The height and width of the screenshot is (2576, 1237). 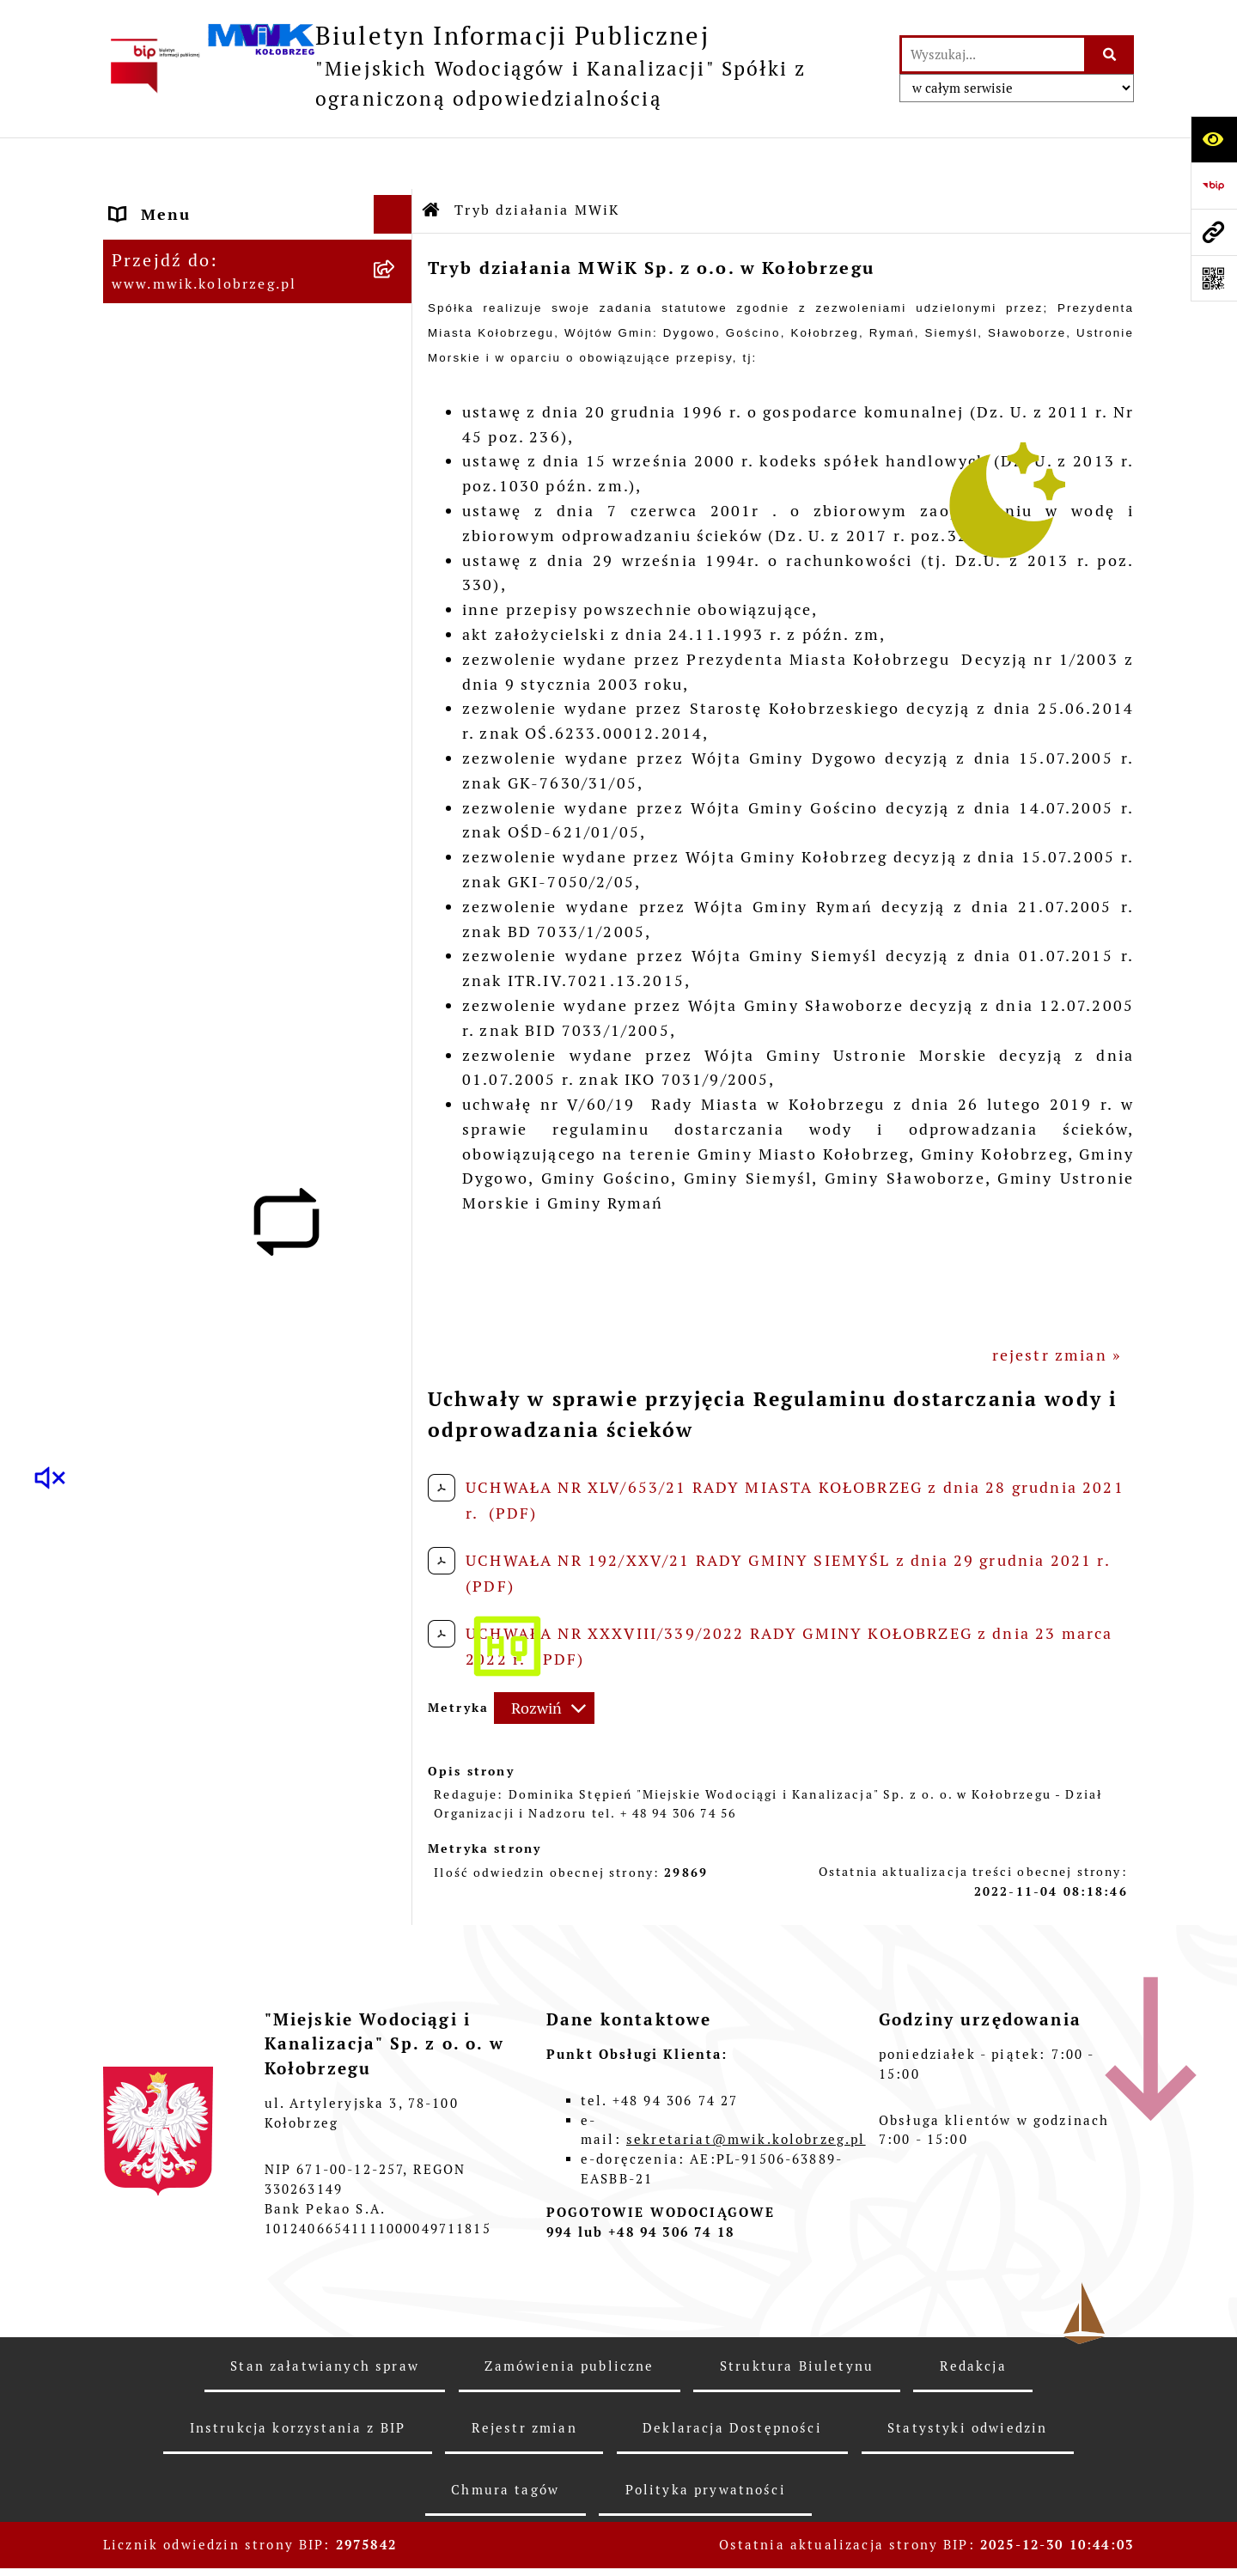 I want to click on istio service mesh logo, so click(x=1084, y=2313).